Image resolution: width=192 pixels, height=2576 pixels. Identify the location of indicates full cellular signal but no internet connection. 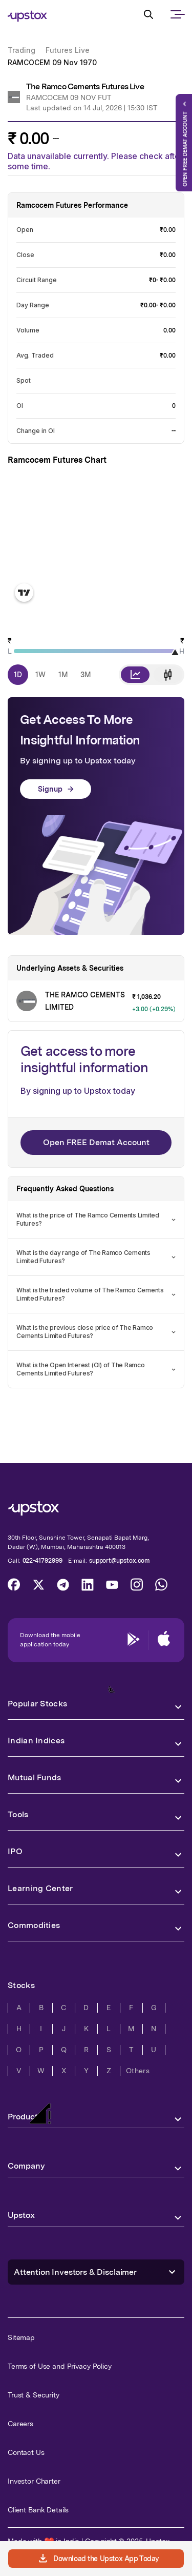
(39, 2113).